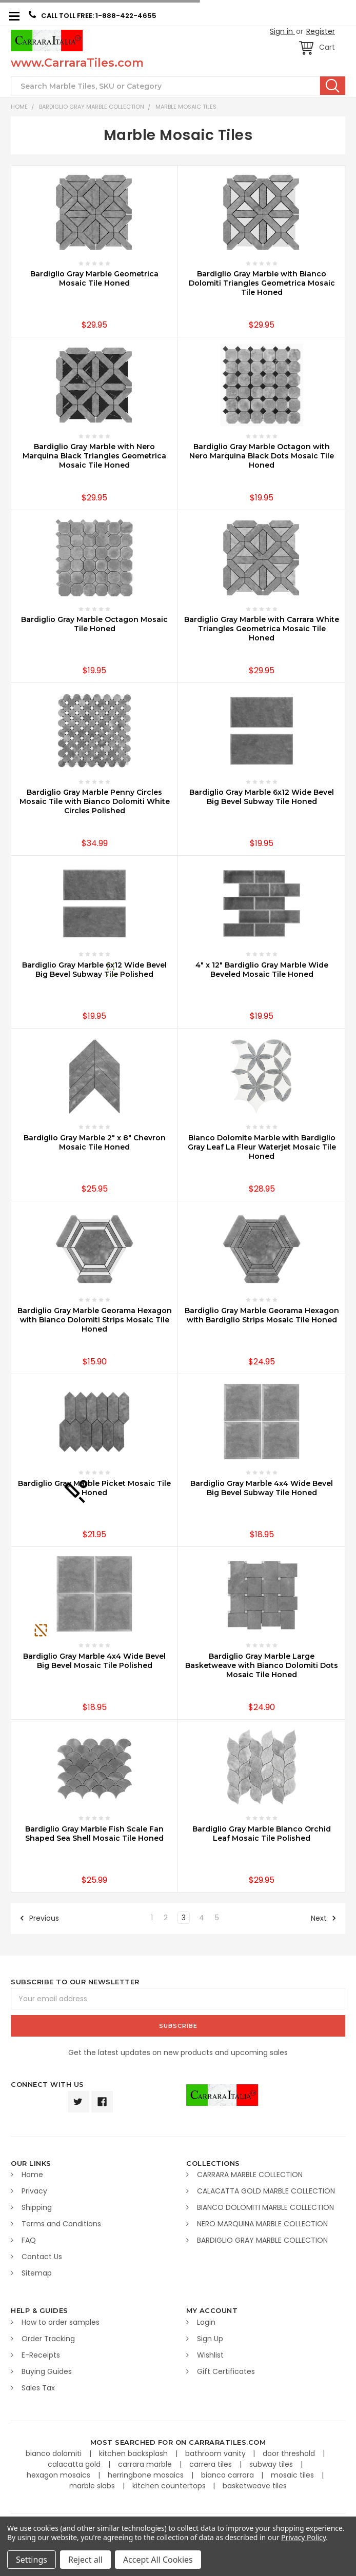  What do you see at coordinates (41, 1630) in the screenshot?
I see `disable selection mode` at bounding box center [41, 1630].